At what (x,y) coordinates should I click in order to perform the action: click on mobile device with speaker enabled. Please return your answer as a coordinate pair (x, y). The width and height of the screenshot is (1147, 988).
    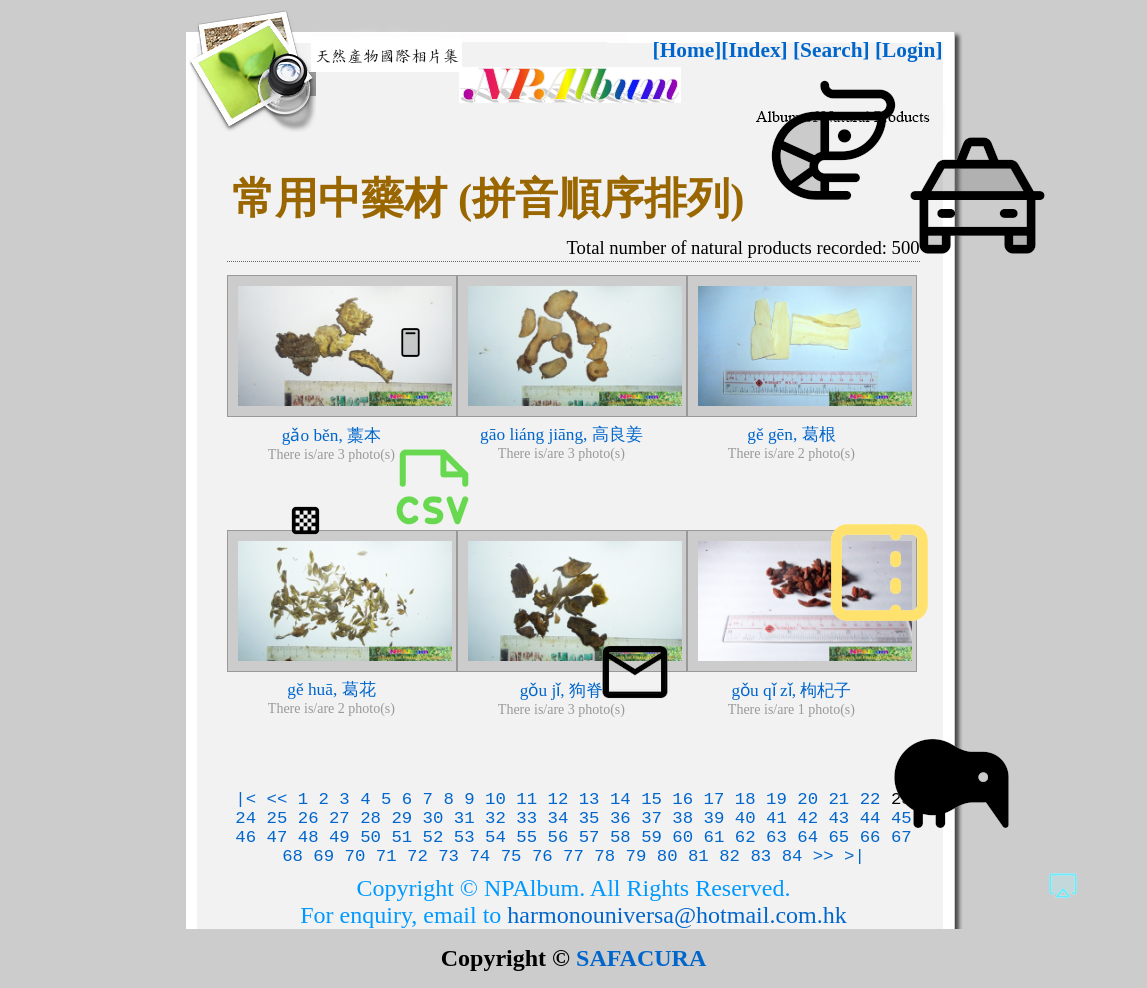
    Looking at the image, I should click on (410, 342).